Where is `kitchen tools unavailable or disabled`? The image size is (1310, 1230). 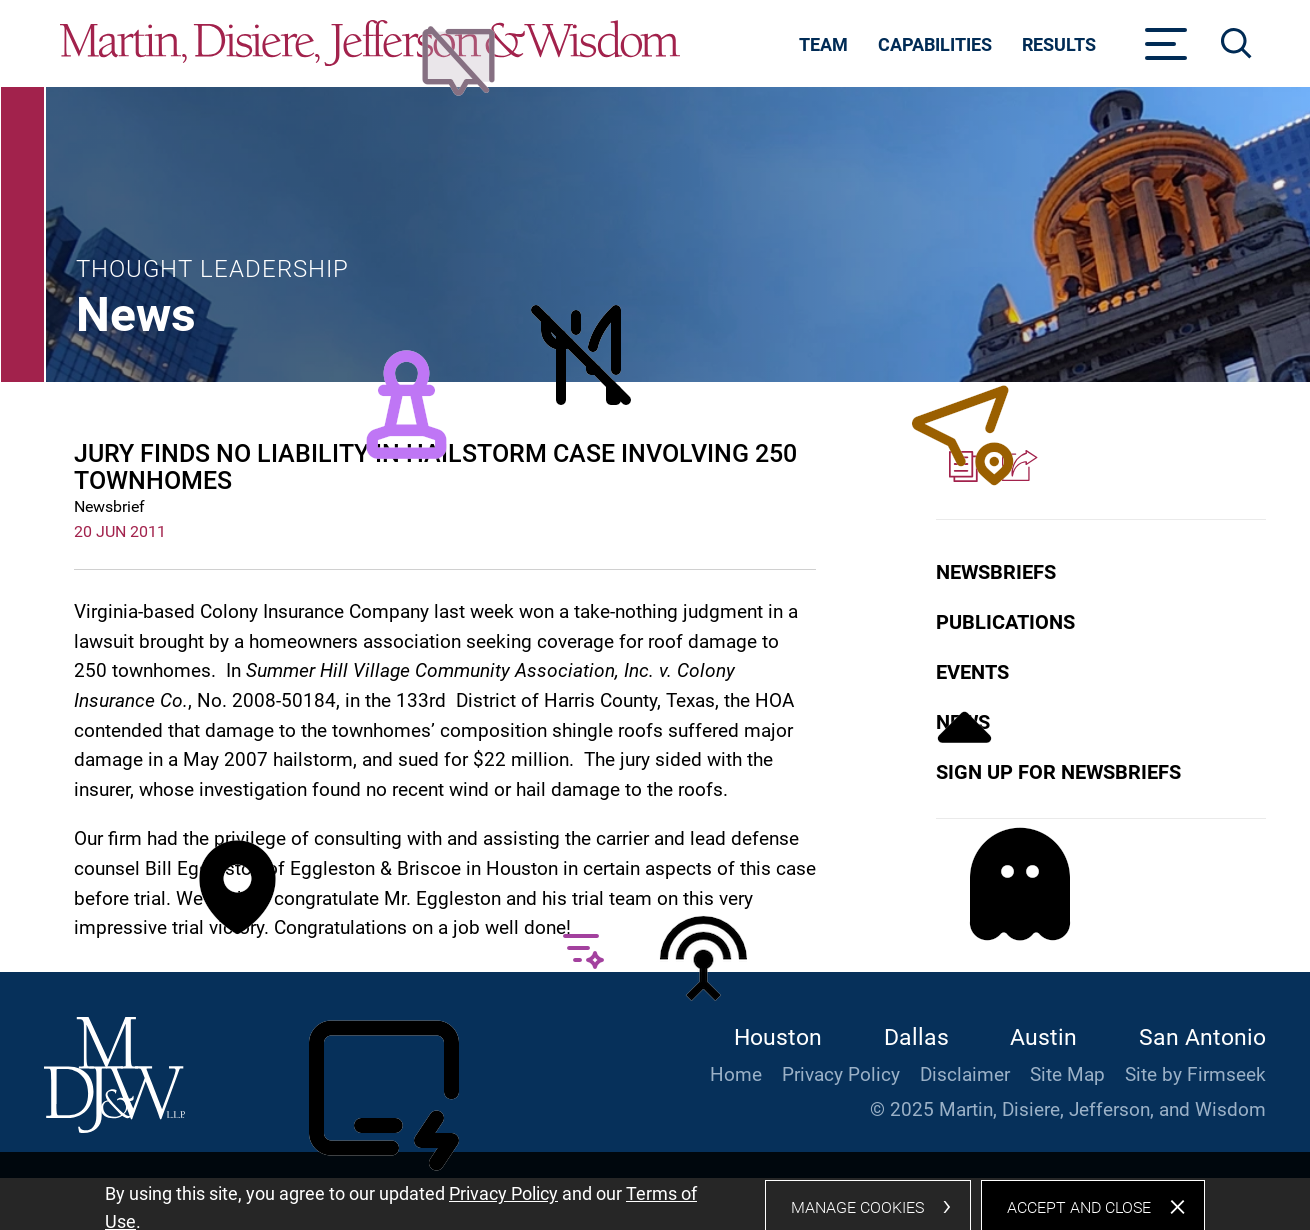
kitchen tools unavailable or disabled is located at coordinates (581, 355).